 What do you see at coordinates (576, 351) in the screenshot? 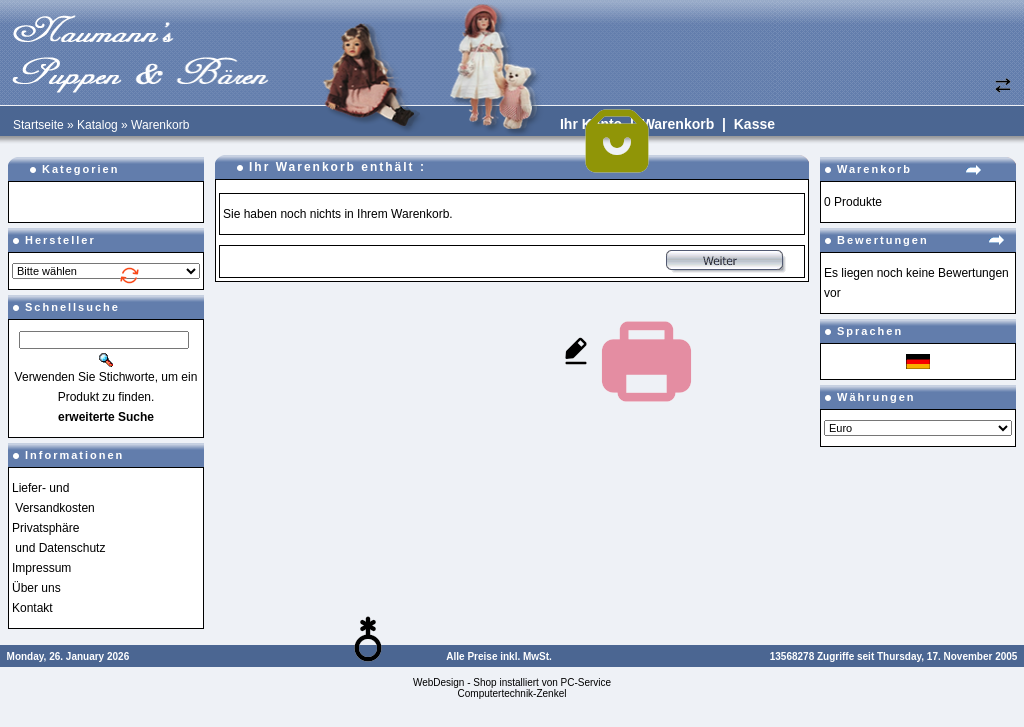
I see `edit content or text` at bounding box center [576, 351].